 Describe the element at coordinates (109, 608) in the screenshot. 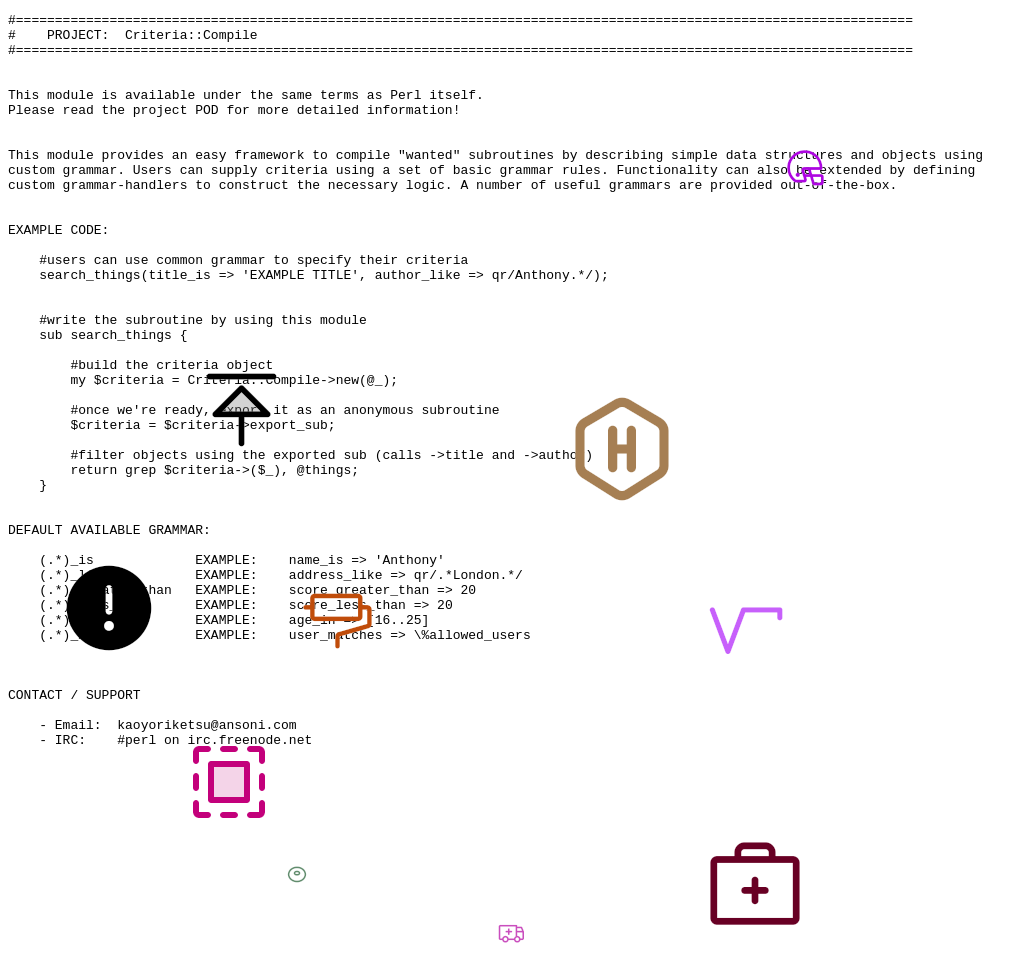

I see `indicates a warning or alert that needs attention` at that location.